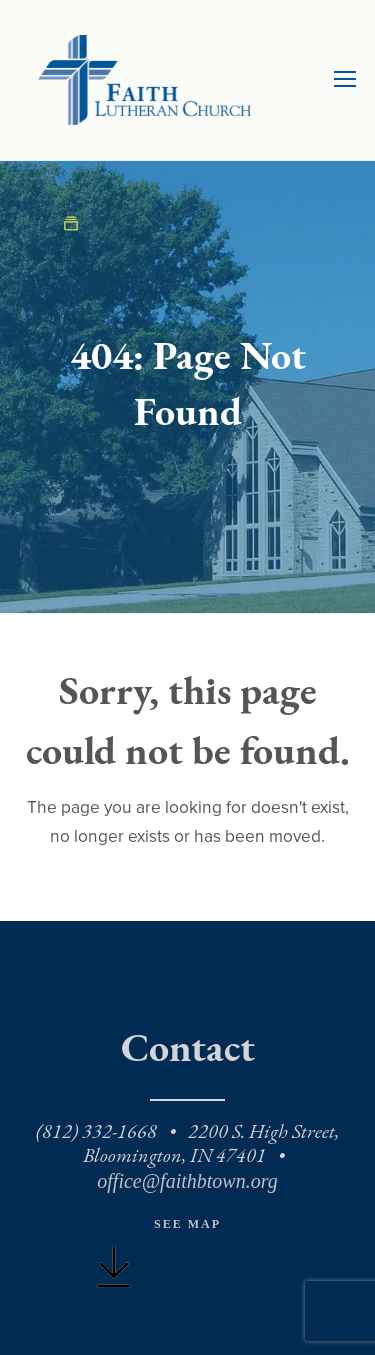  Describe the element at coordinates (114, 1267) in the screenshot. I see `move item to bottom of list` at that location.